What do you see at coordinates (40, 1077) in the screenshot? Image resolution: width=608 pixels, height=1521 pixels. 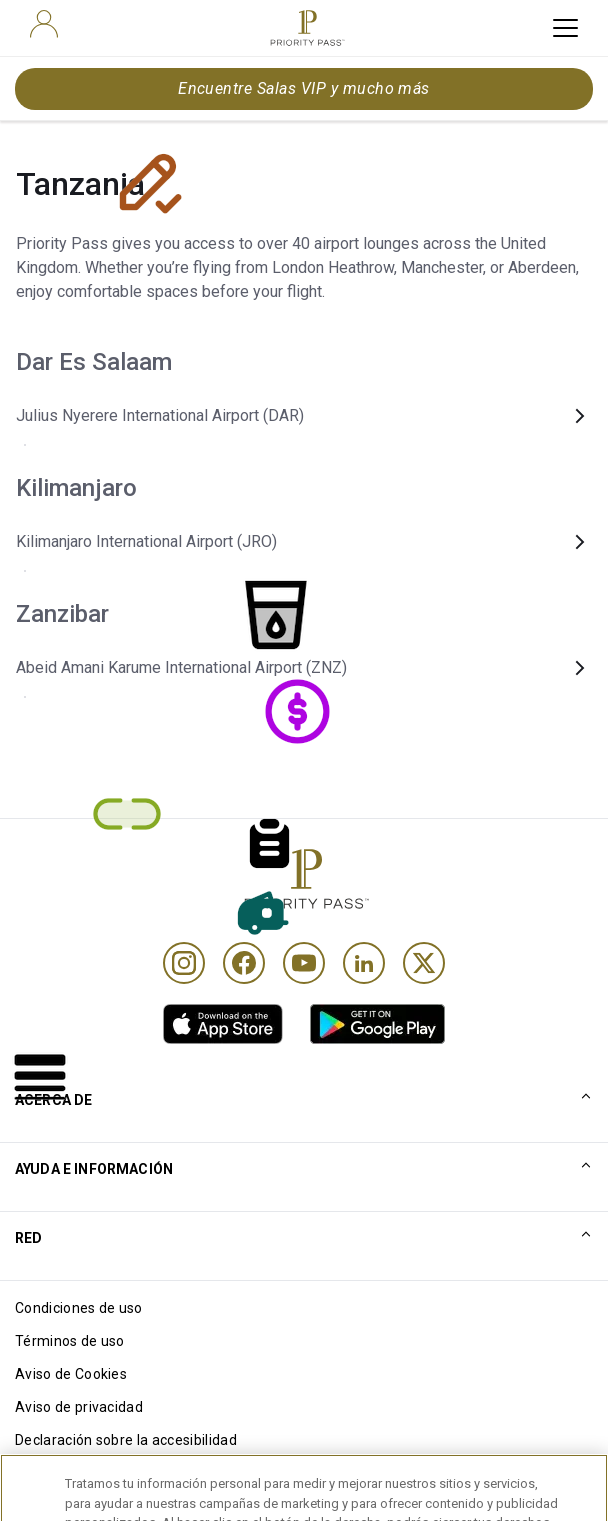 I see `adjust line thickness or stroke weight` at bounding box center [40, 1077].